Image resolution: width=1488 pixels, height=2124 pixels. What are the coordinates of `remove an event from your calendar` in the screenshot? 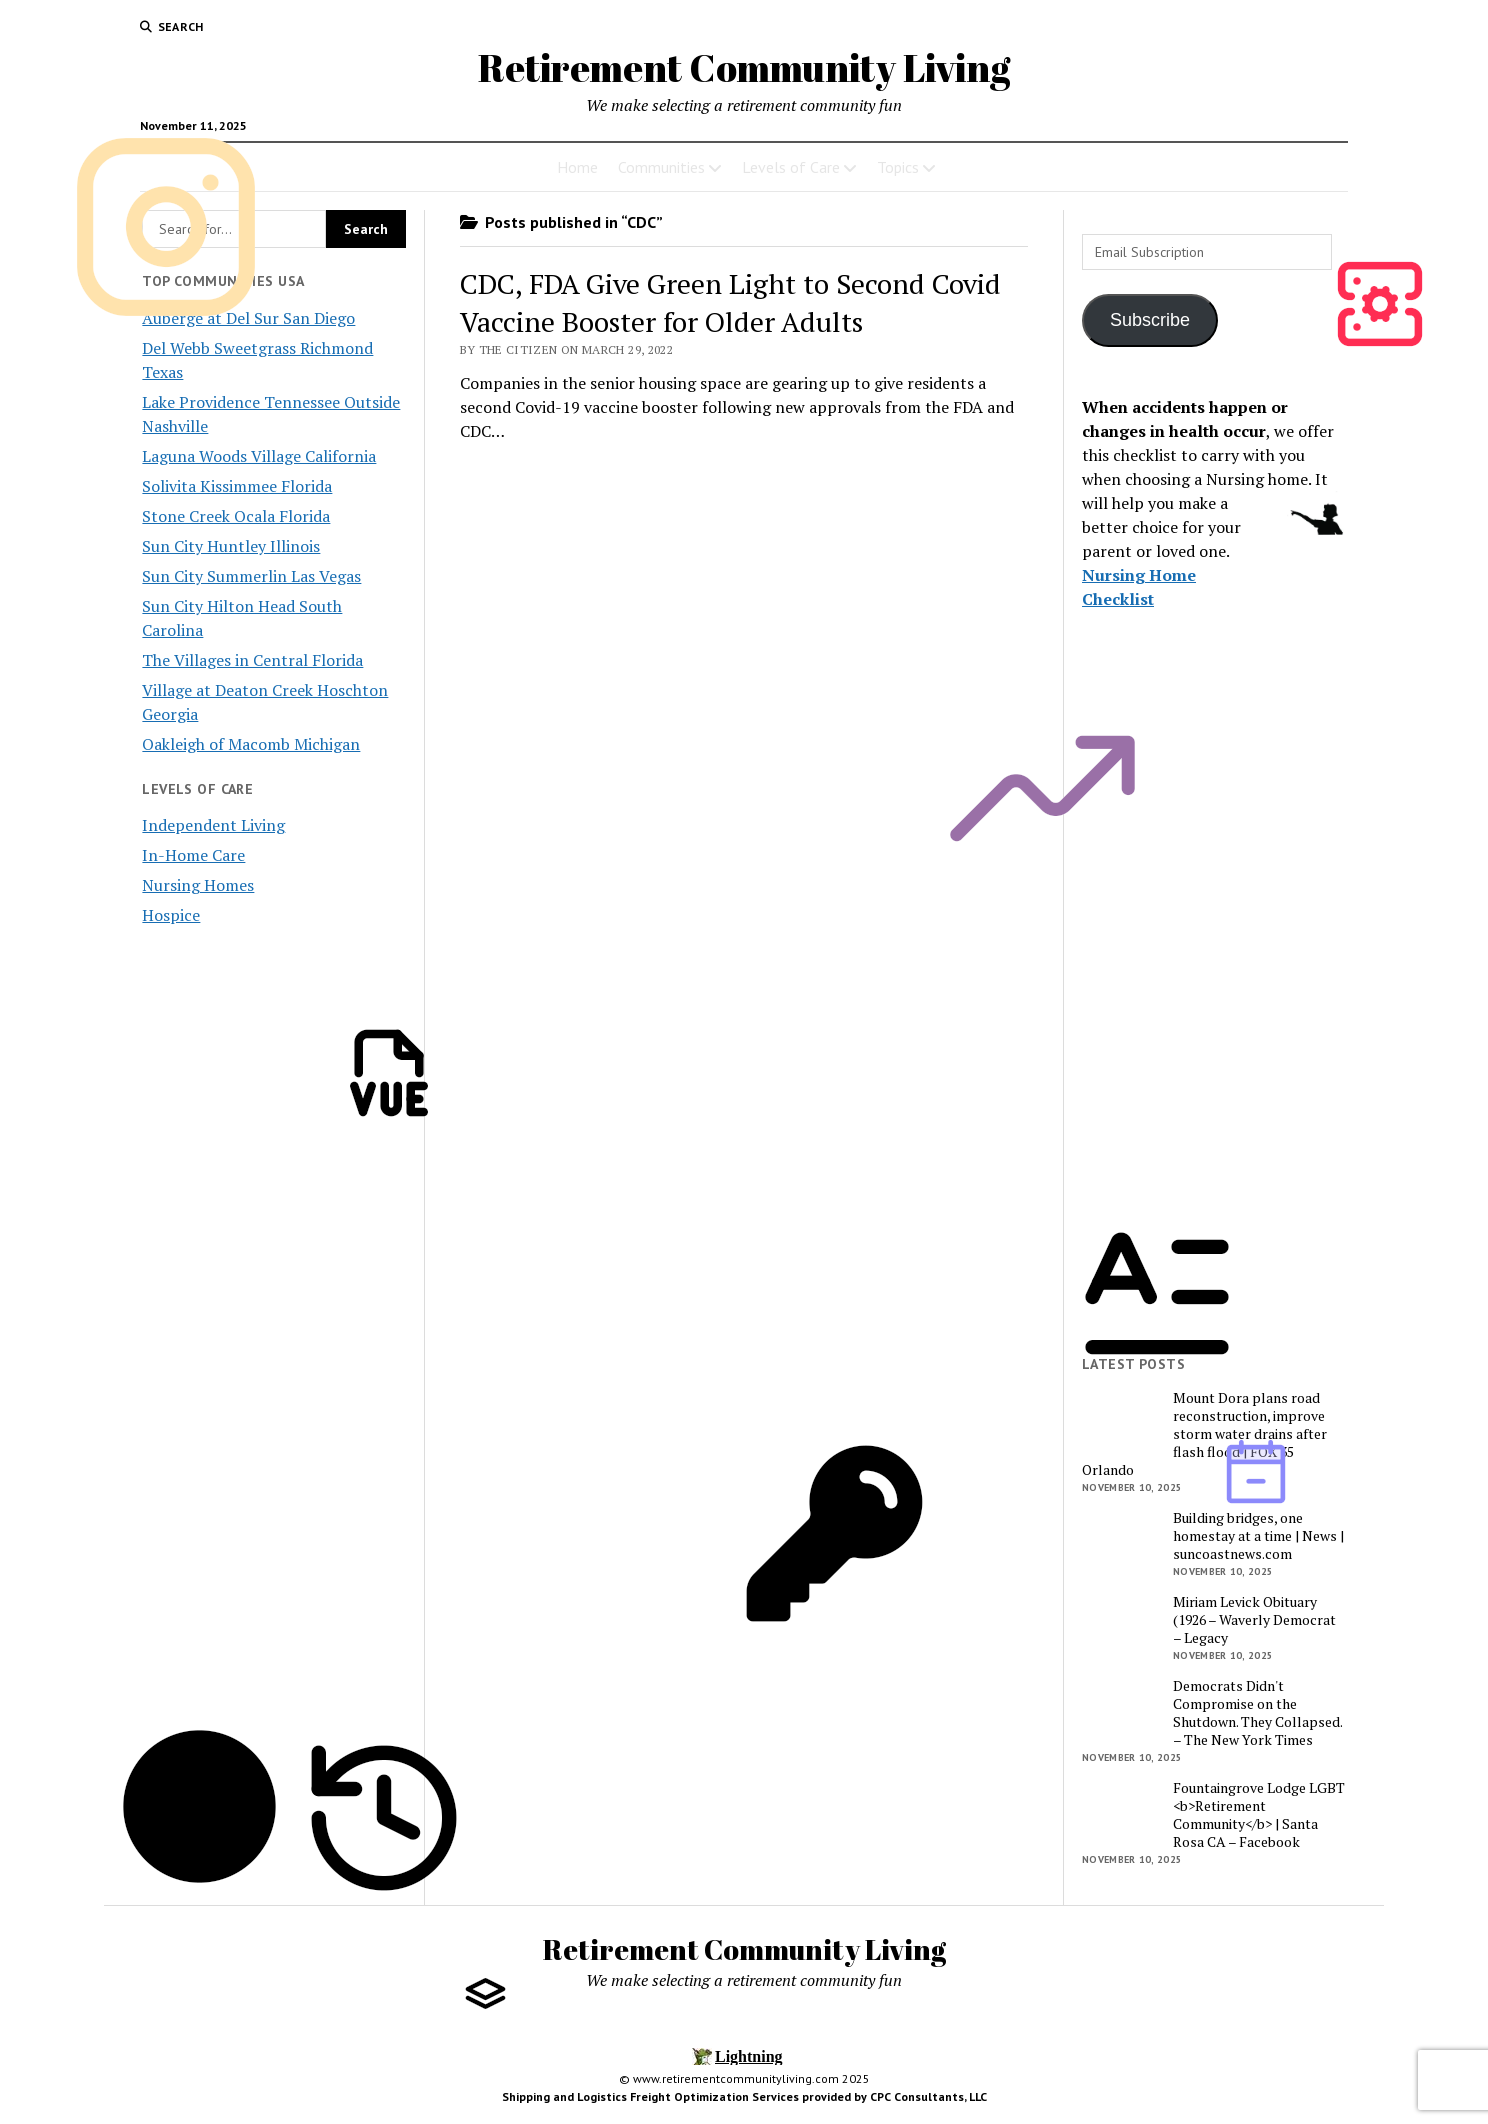 It's located at (1256, 1474).